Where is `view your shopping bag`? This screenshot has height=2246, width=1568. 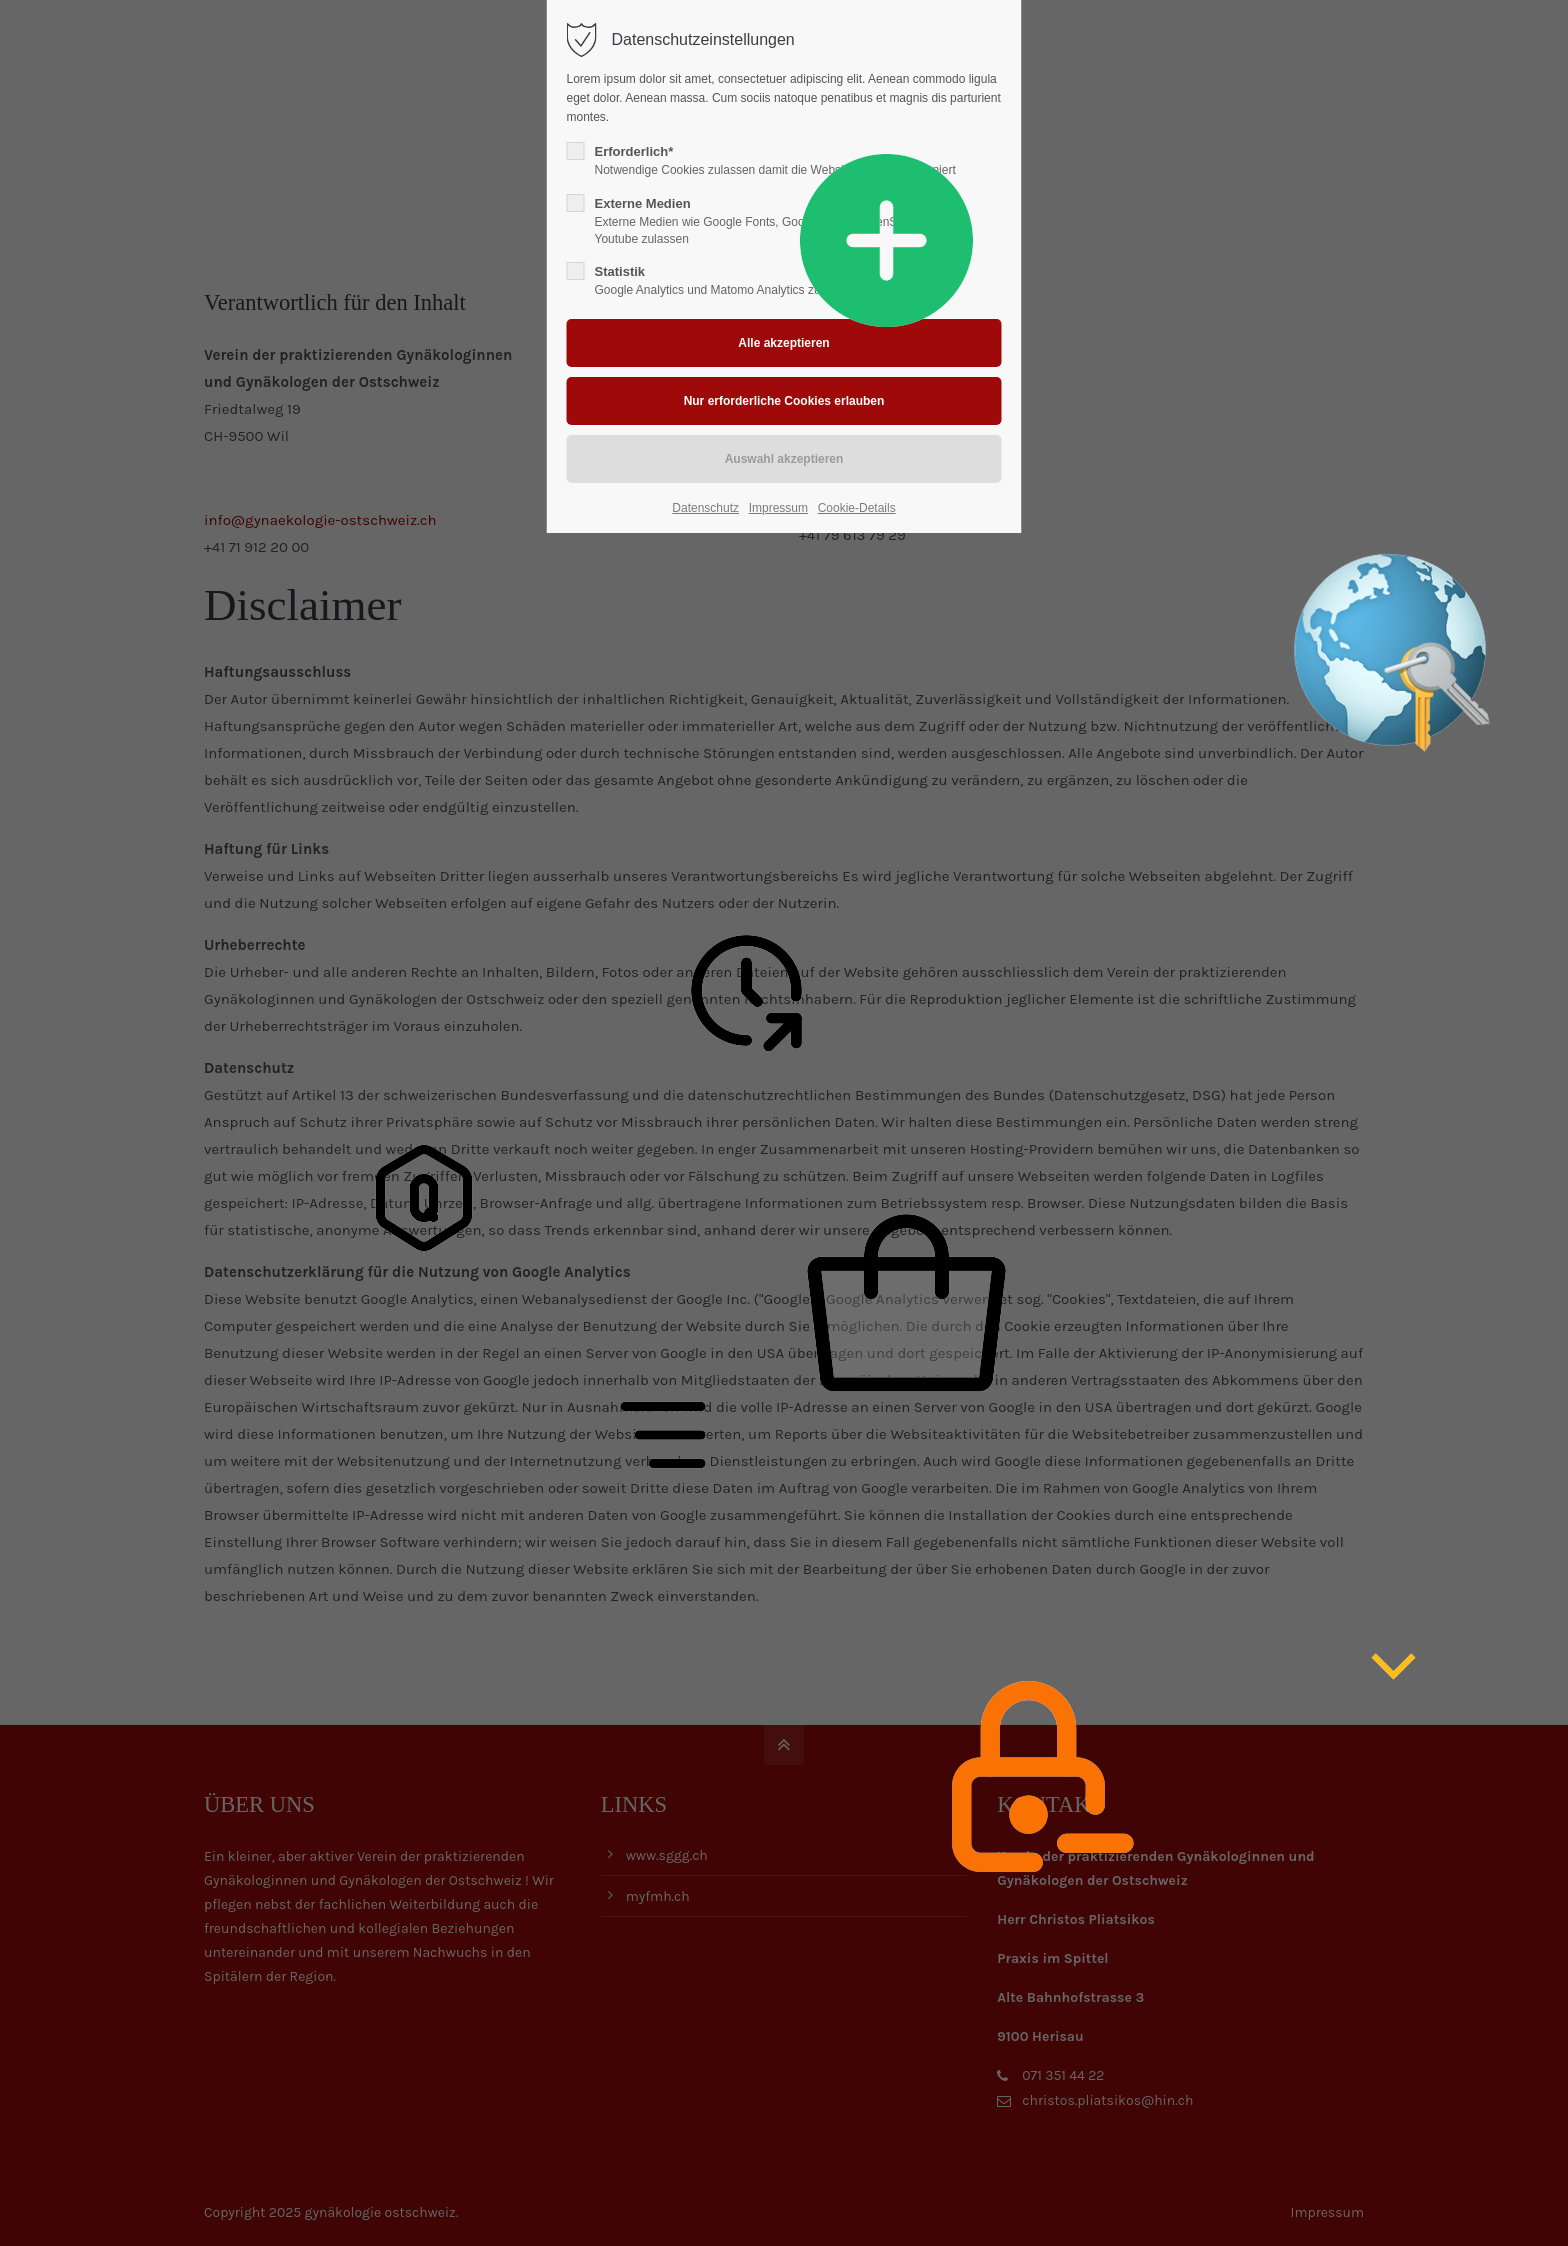 view your shopping bag is located at coordinates (906, 1313).